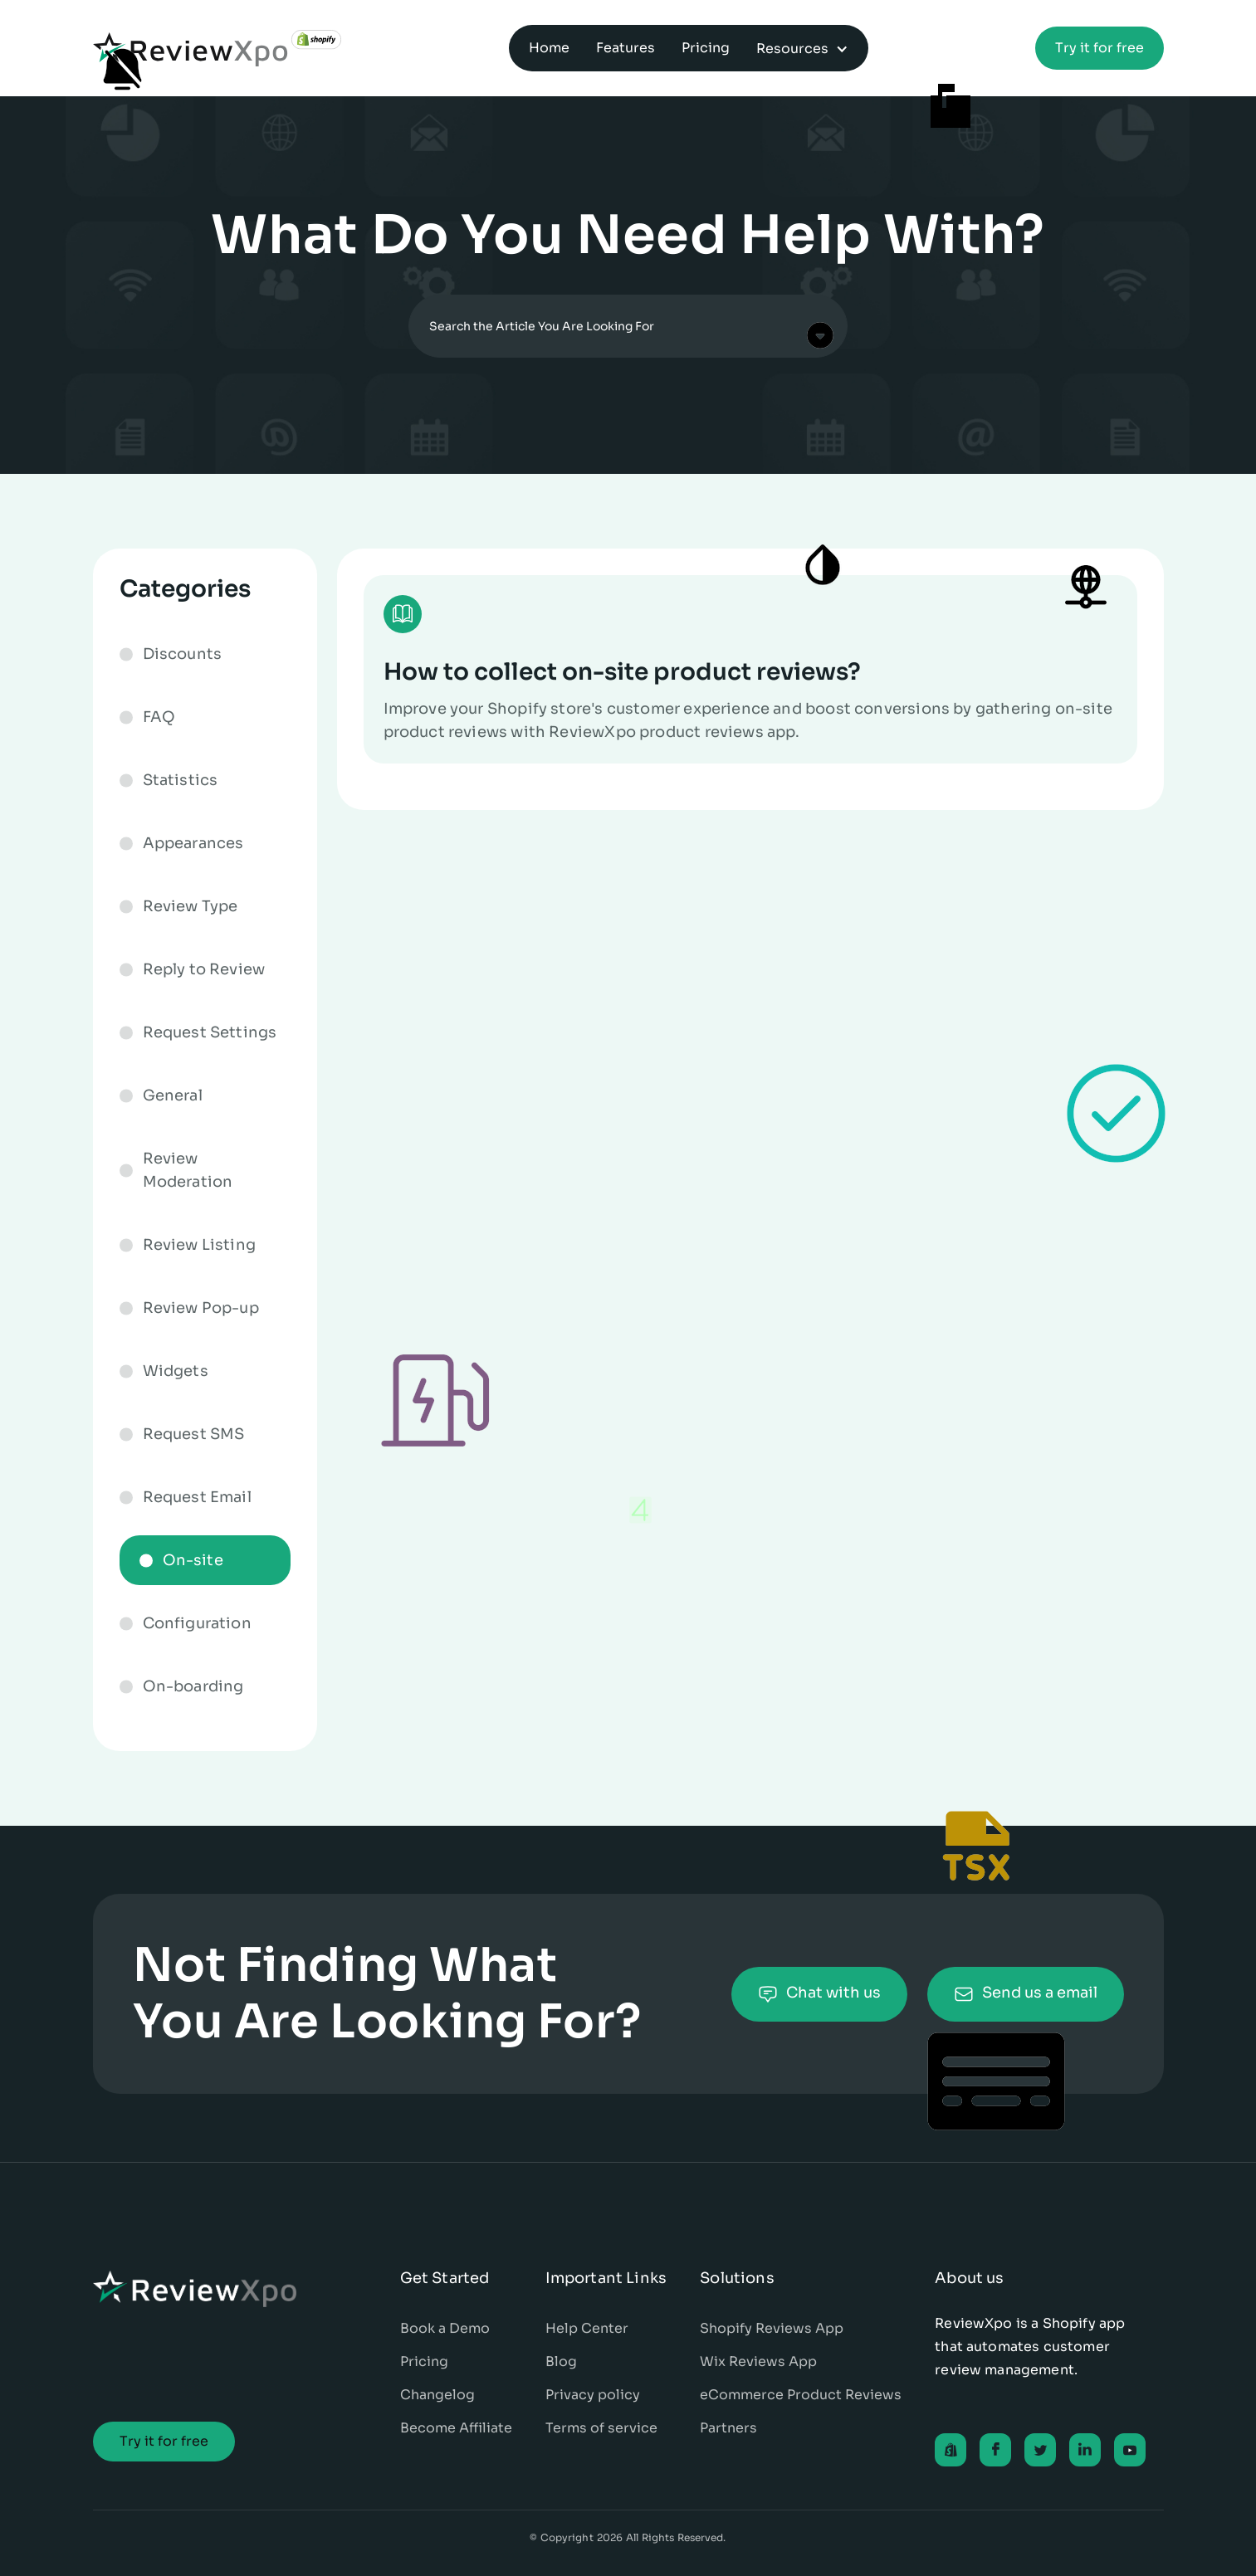 Image resolution: width=1256 pixels, height=2576 pixels. Describe the element at coordinates (431, 1400) in the screenshot. I see `find nearby electric vehicle charging stations` at that location.